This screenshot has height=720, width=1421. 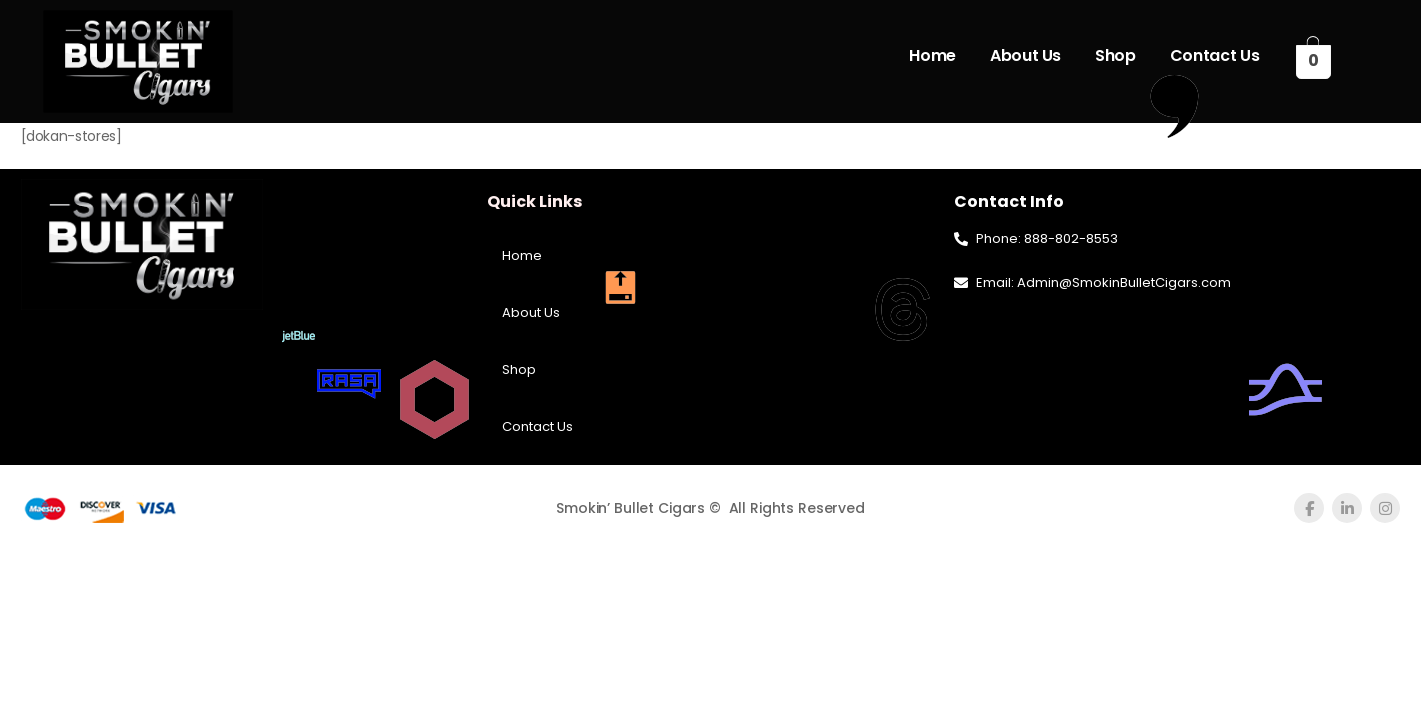 What do you see at coordinates (349, 384) in the screenshot?
I see `rasa company logo` at bounding box center [349, 384].